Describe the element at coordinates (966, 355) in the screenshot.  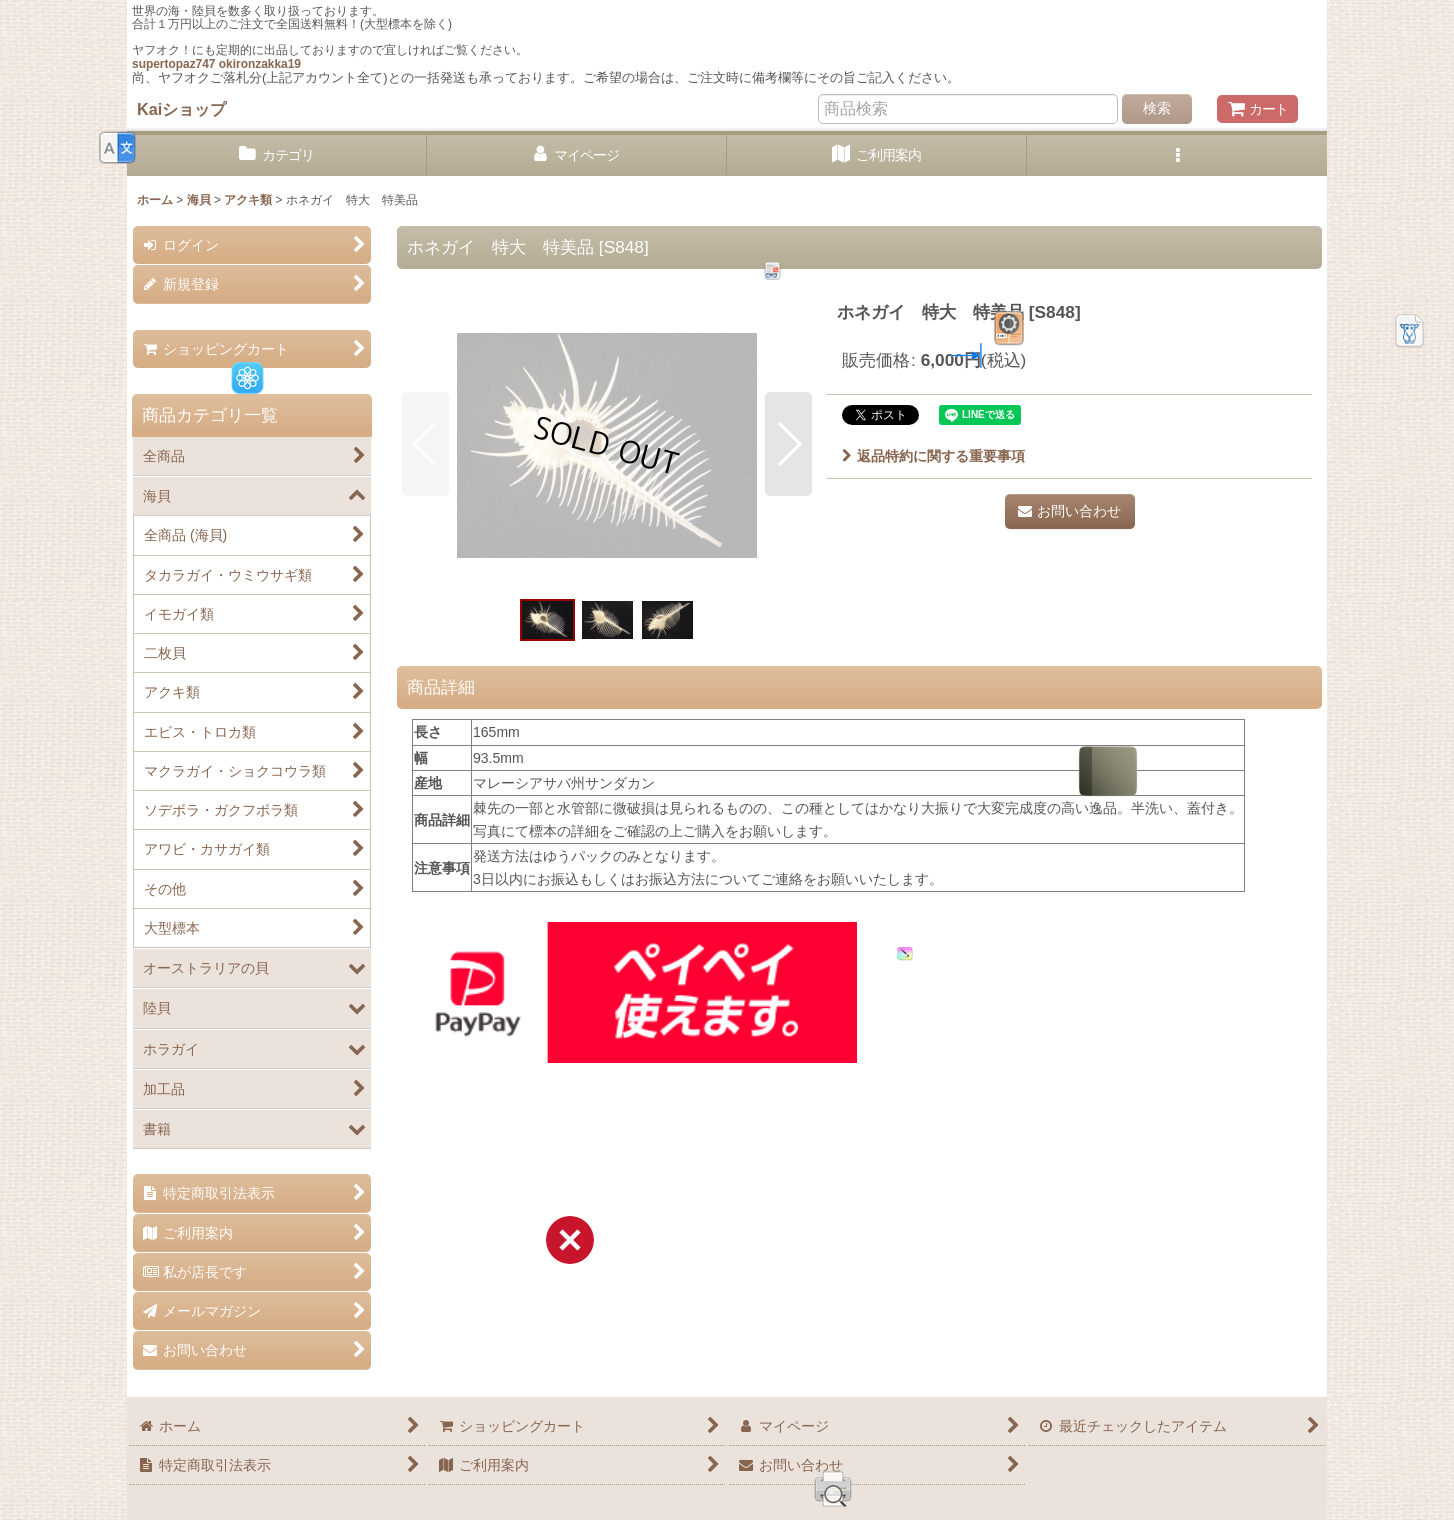
I see `go to the last item or page` at that location.